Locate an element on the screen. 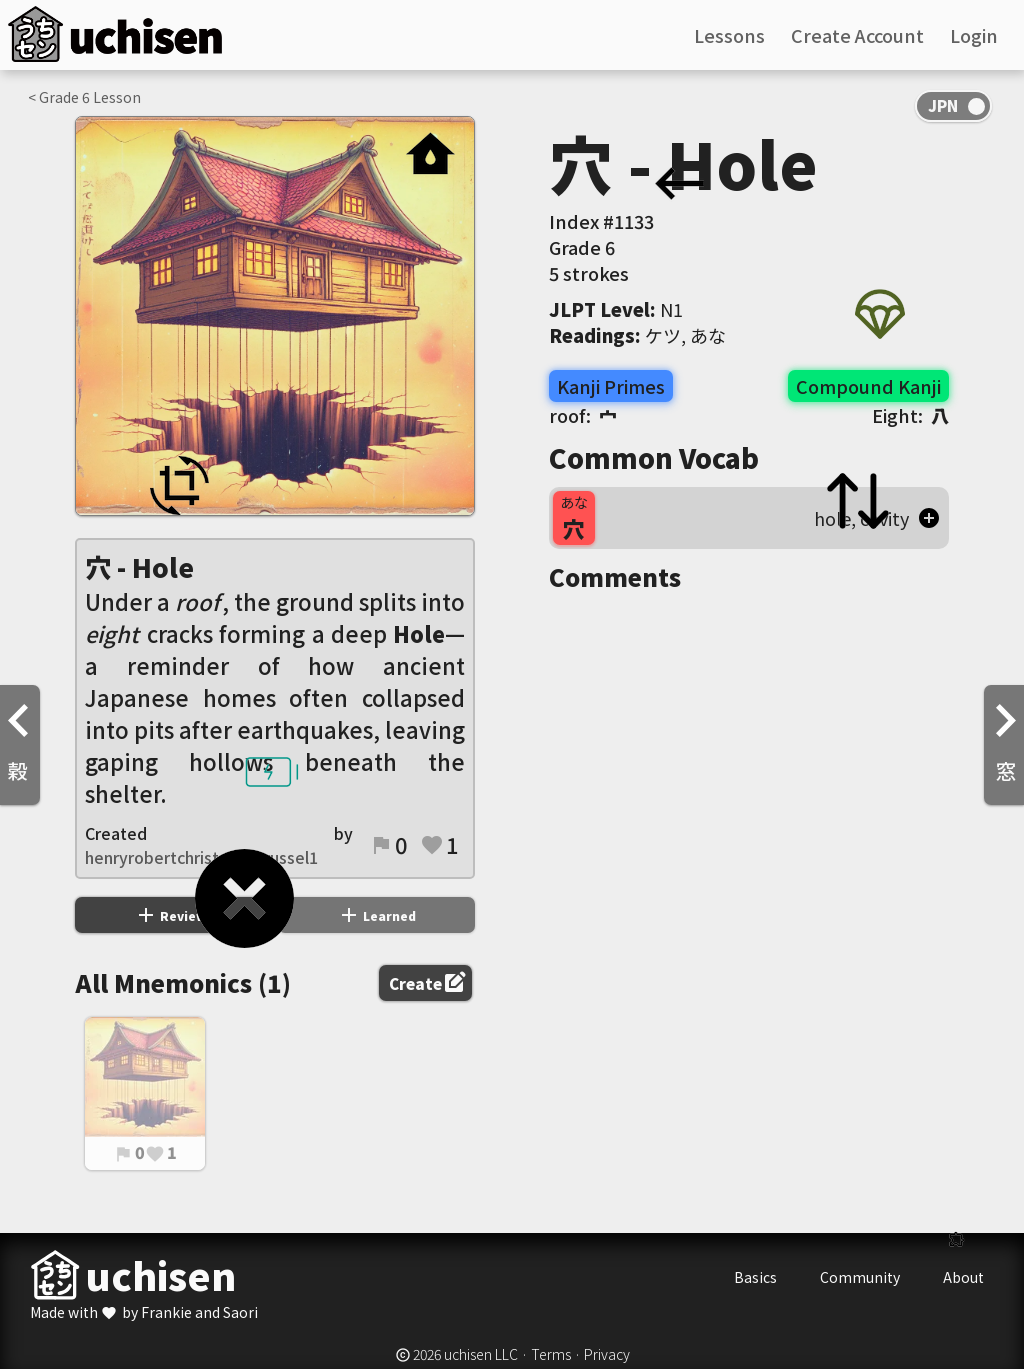  go back to the previous screen is located at coordinates (679, 183).